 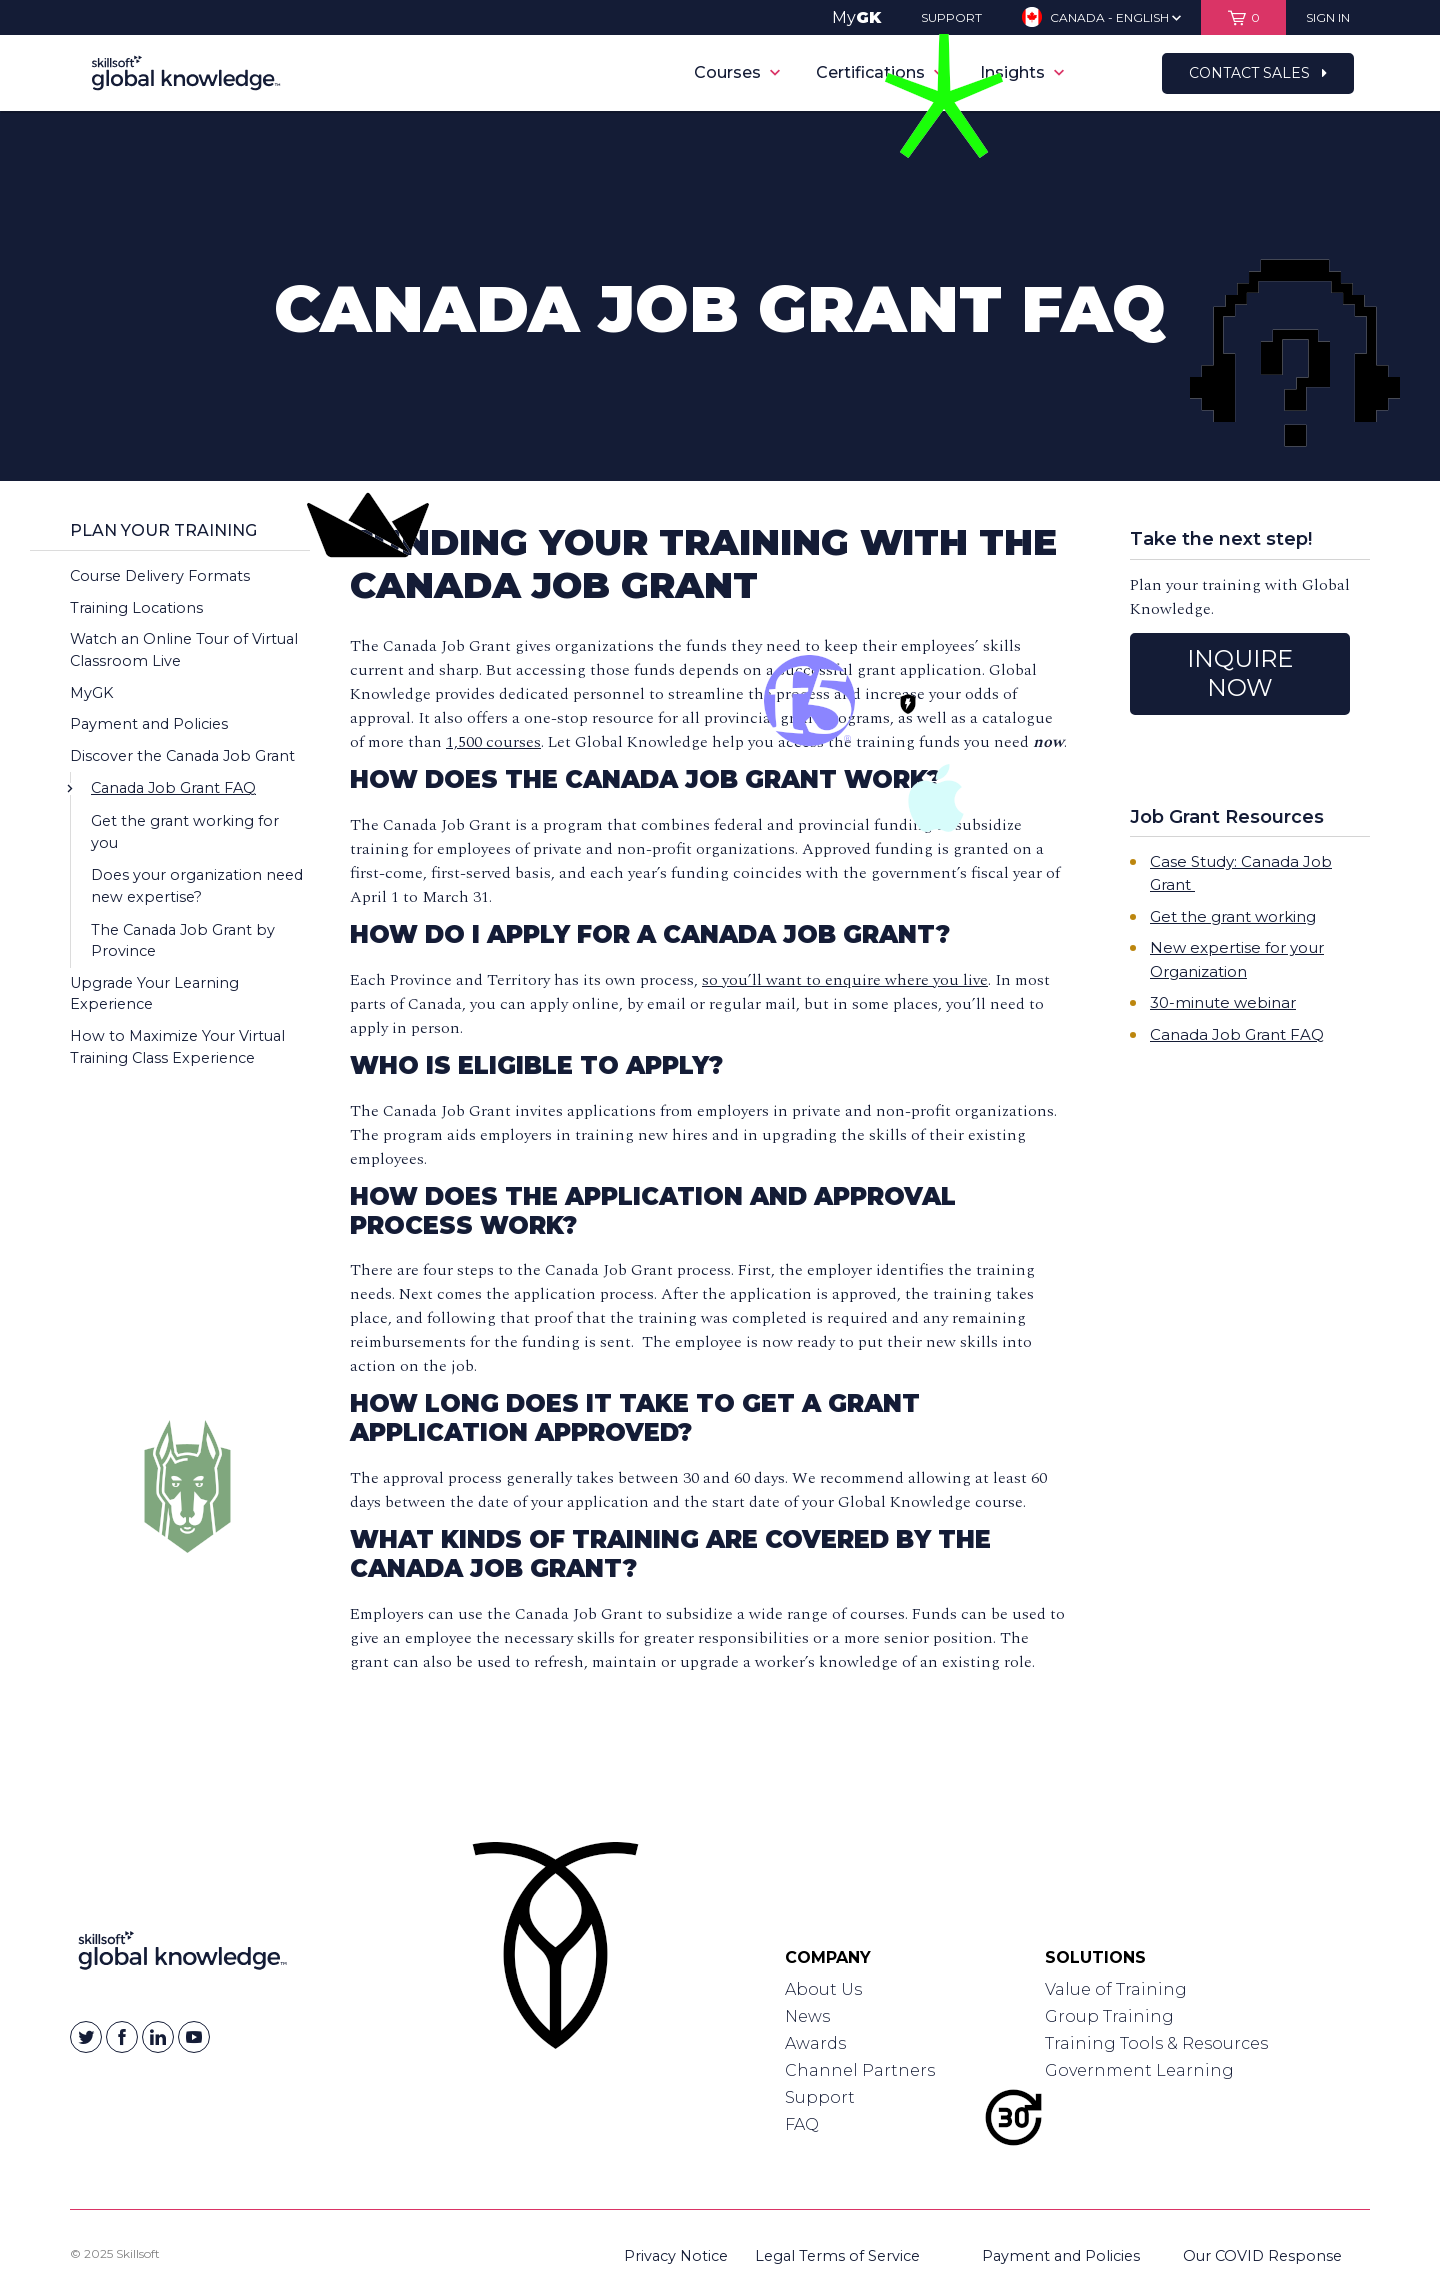 What do you see at coordinates (187, 1486) in the screenshot?
I see `access Snyk security dashboard` at bounding box center [187, 1486].